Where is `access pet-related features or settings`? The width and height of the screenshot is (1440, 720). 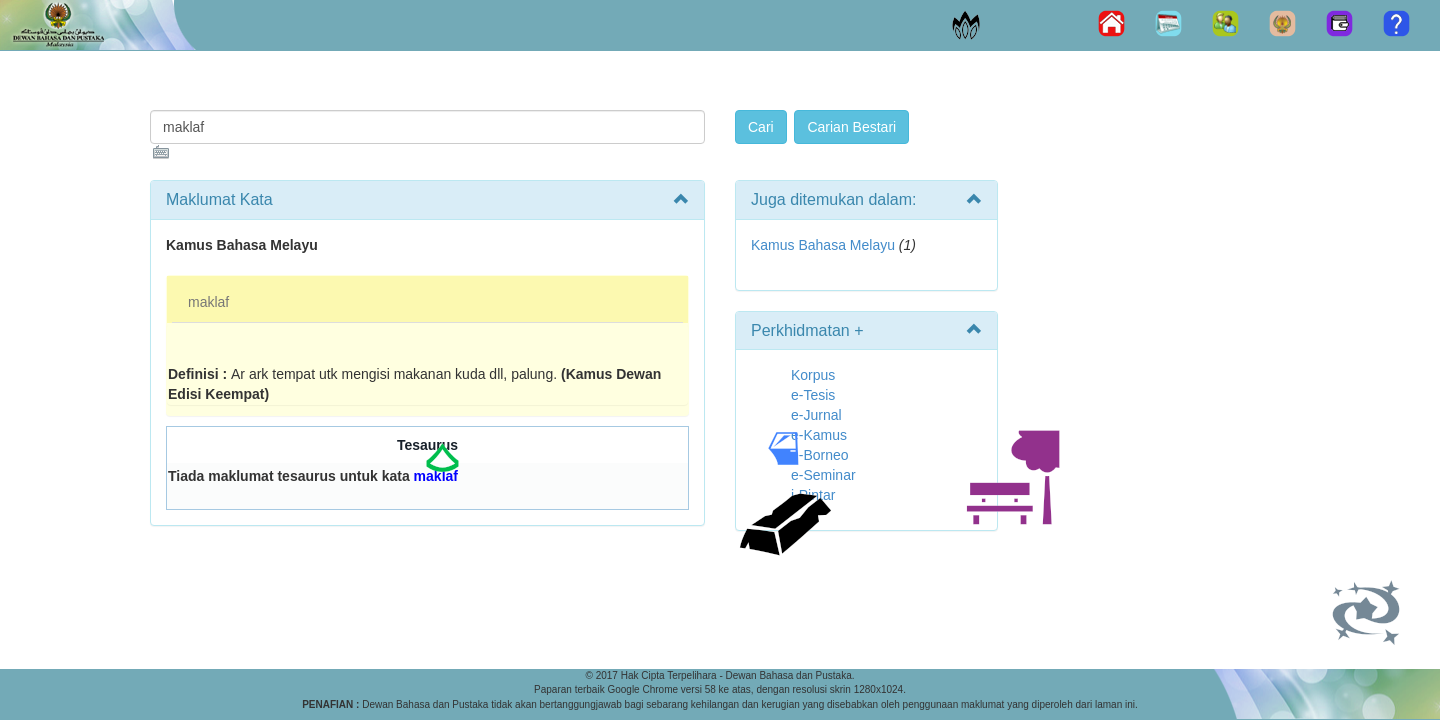 access pet-related features or settings is located at coordinates (966, 25).